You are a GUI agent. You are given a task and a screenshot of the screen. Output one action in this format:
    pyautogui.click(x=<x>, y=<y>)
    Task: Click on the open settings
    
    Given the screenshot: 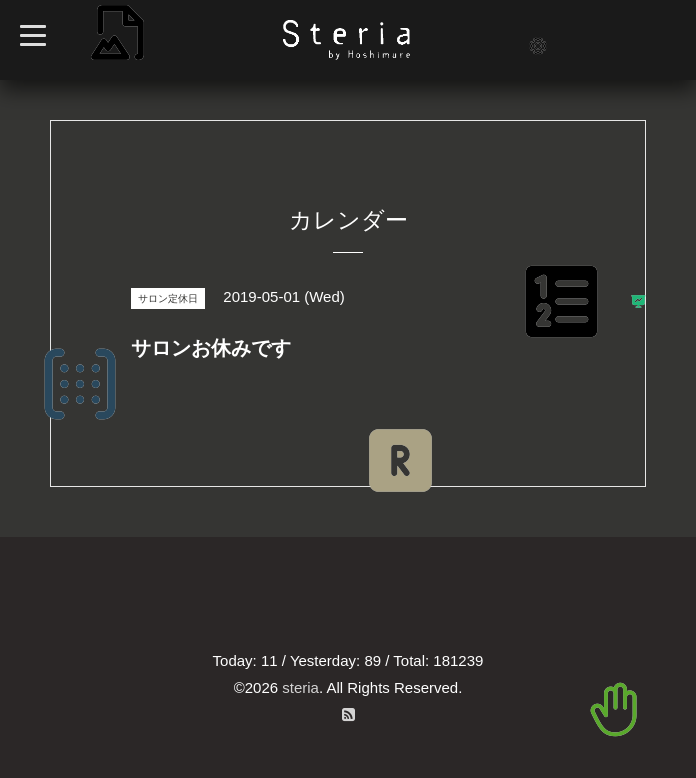 What is the action you would take?
    pyautogui.click(x=538, y=46)
    